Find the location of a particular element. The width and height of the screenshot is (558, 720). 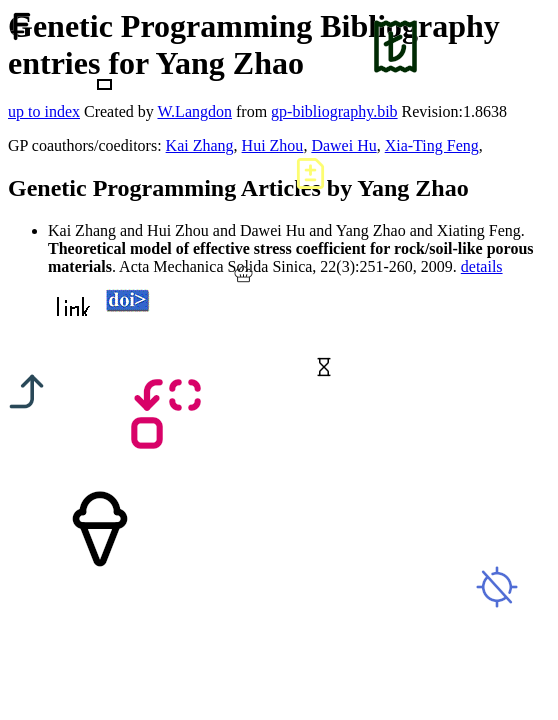

crop image to landscape orientation is located at coordinates (104, 84).